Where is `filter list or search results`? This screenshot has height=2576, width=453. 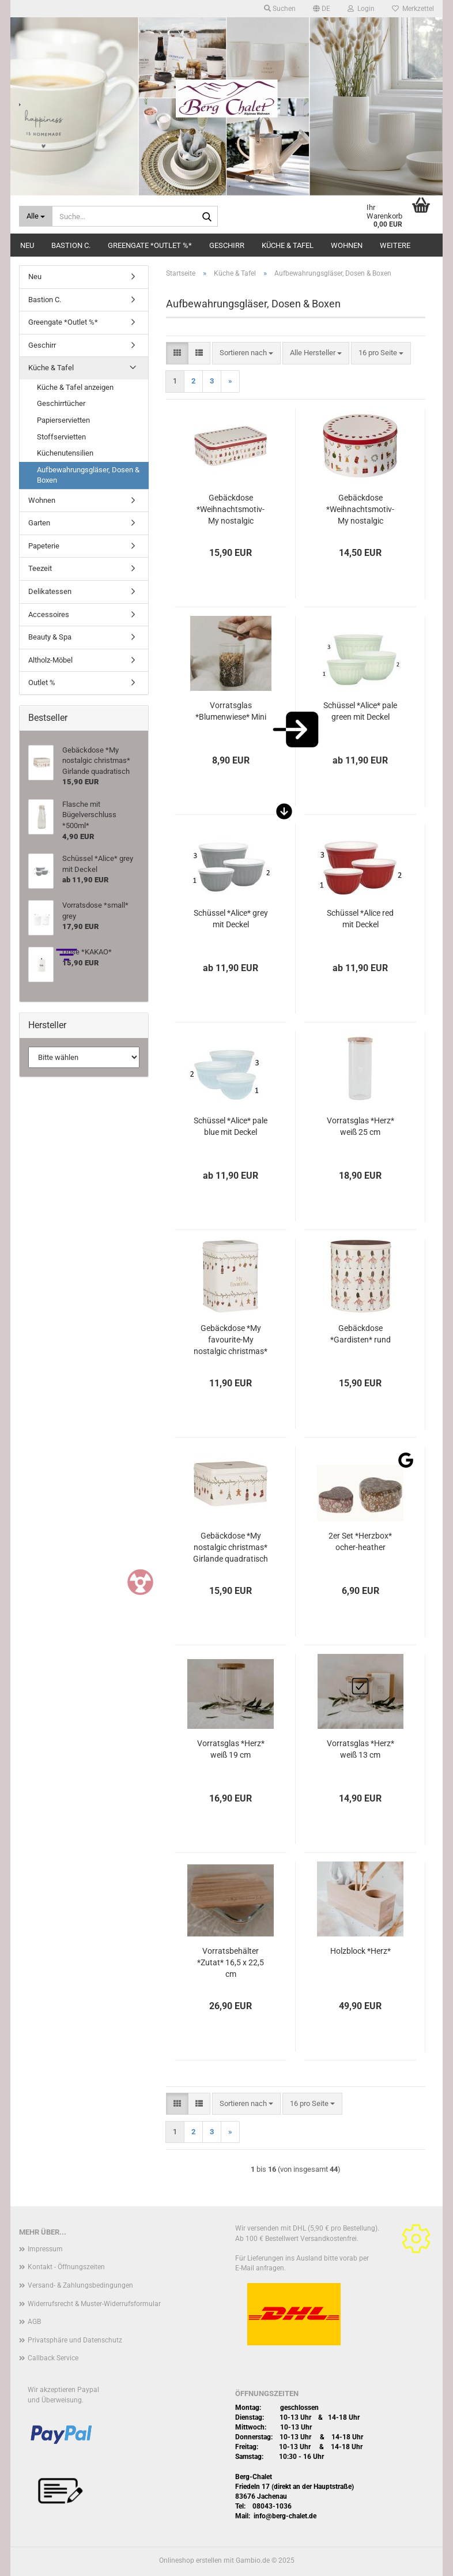 filter list or search results is located at coordinates (66, 954).